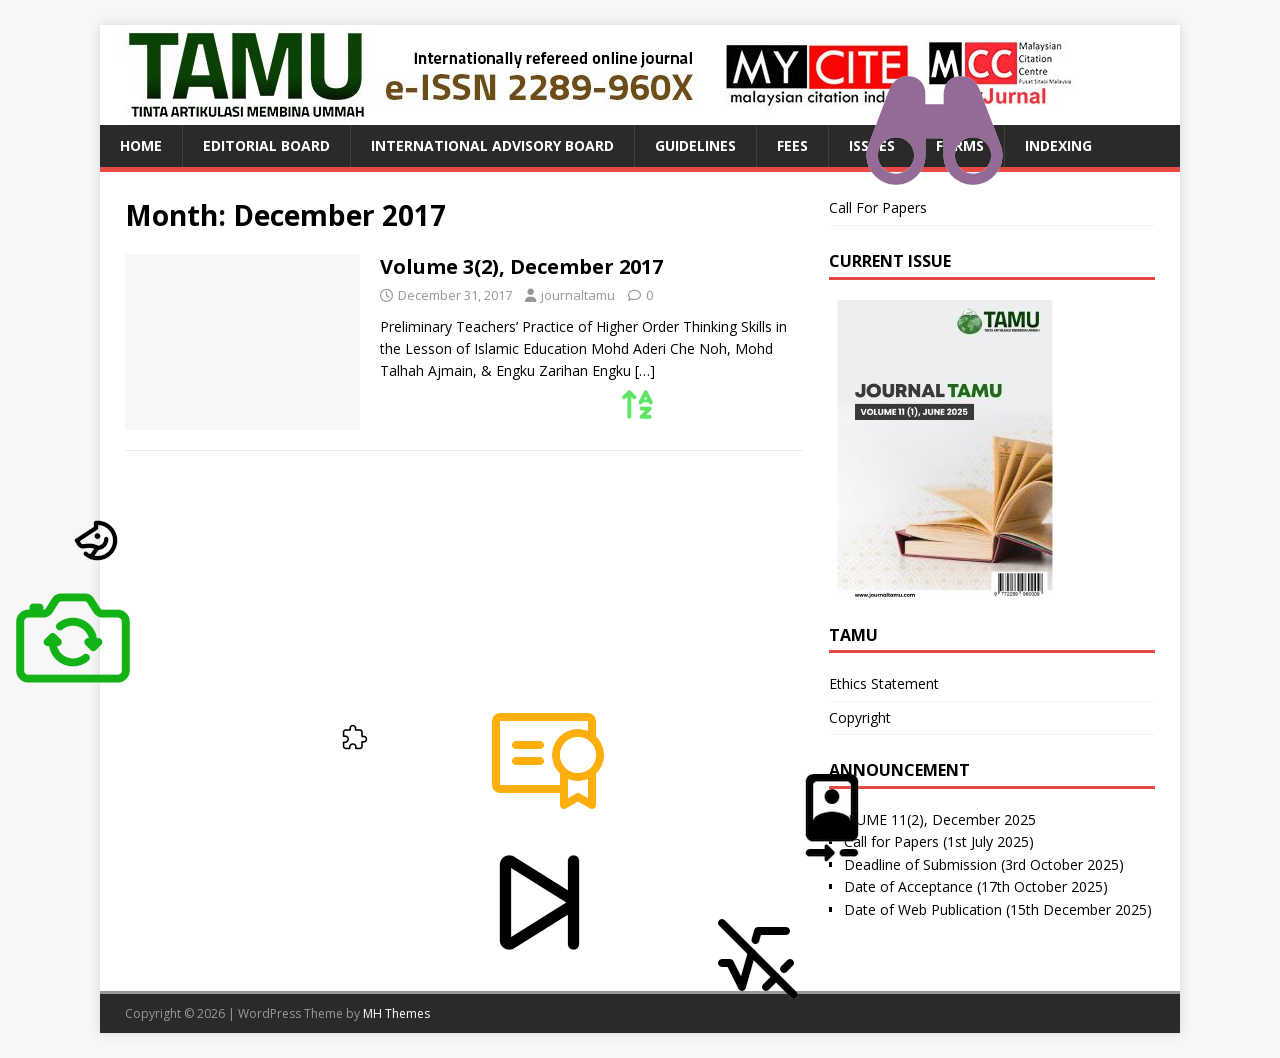 This screenshot has height=1058, width=1280. Describe the element at coordinates (539, 902) in the screenshot. I see `skip to the next track or video` at that location.